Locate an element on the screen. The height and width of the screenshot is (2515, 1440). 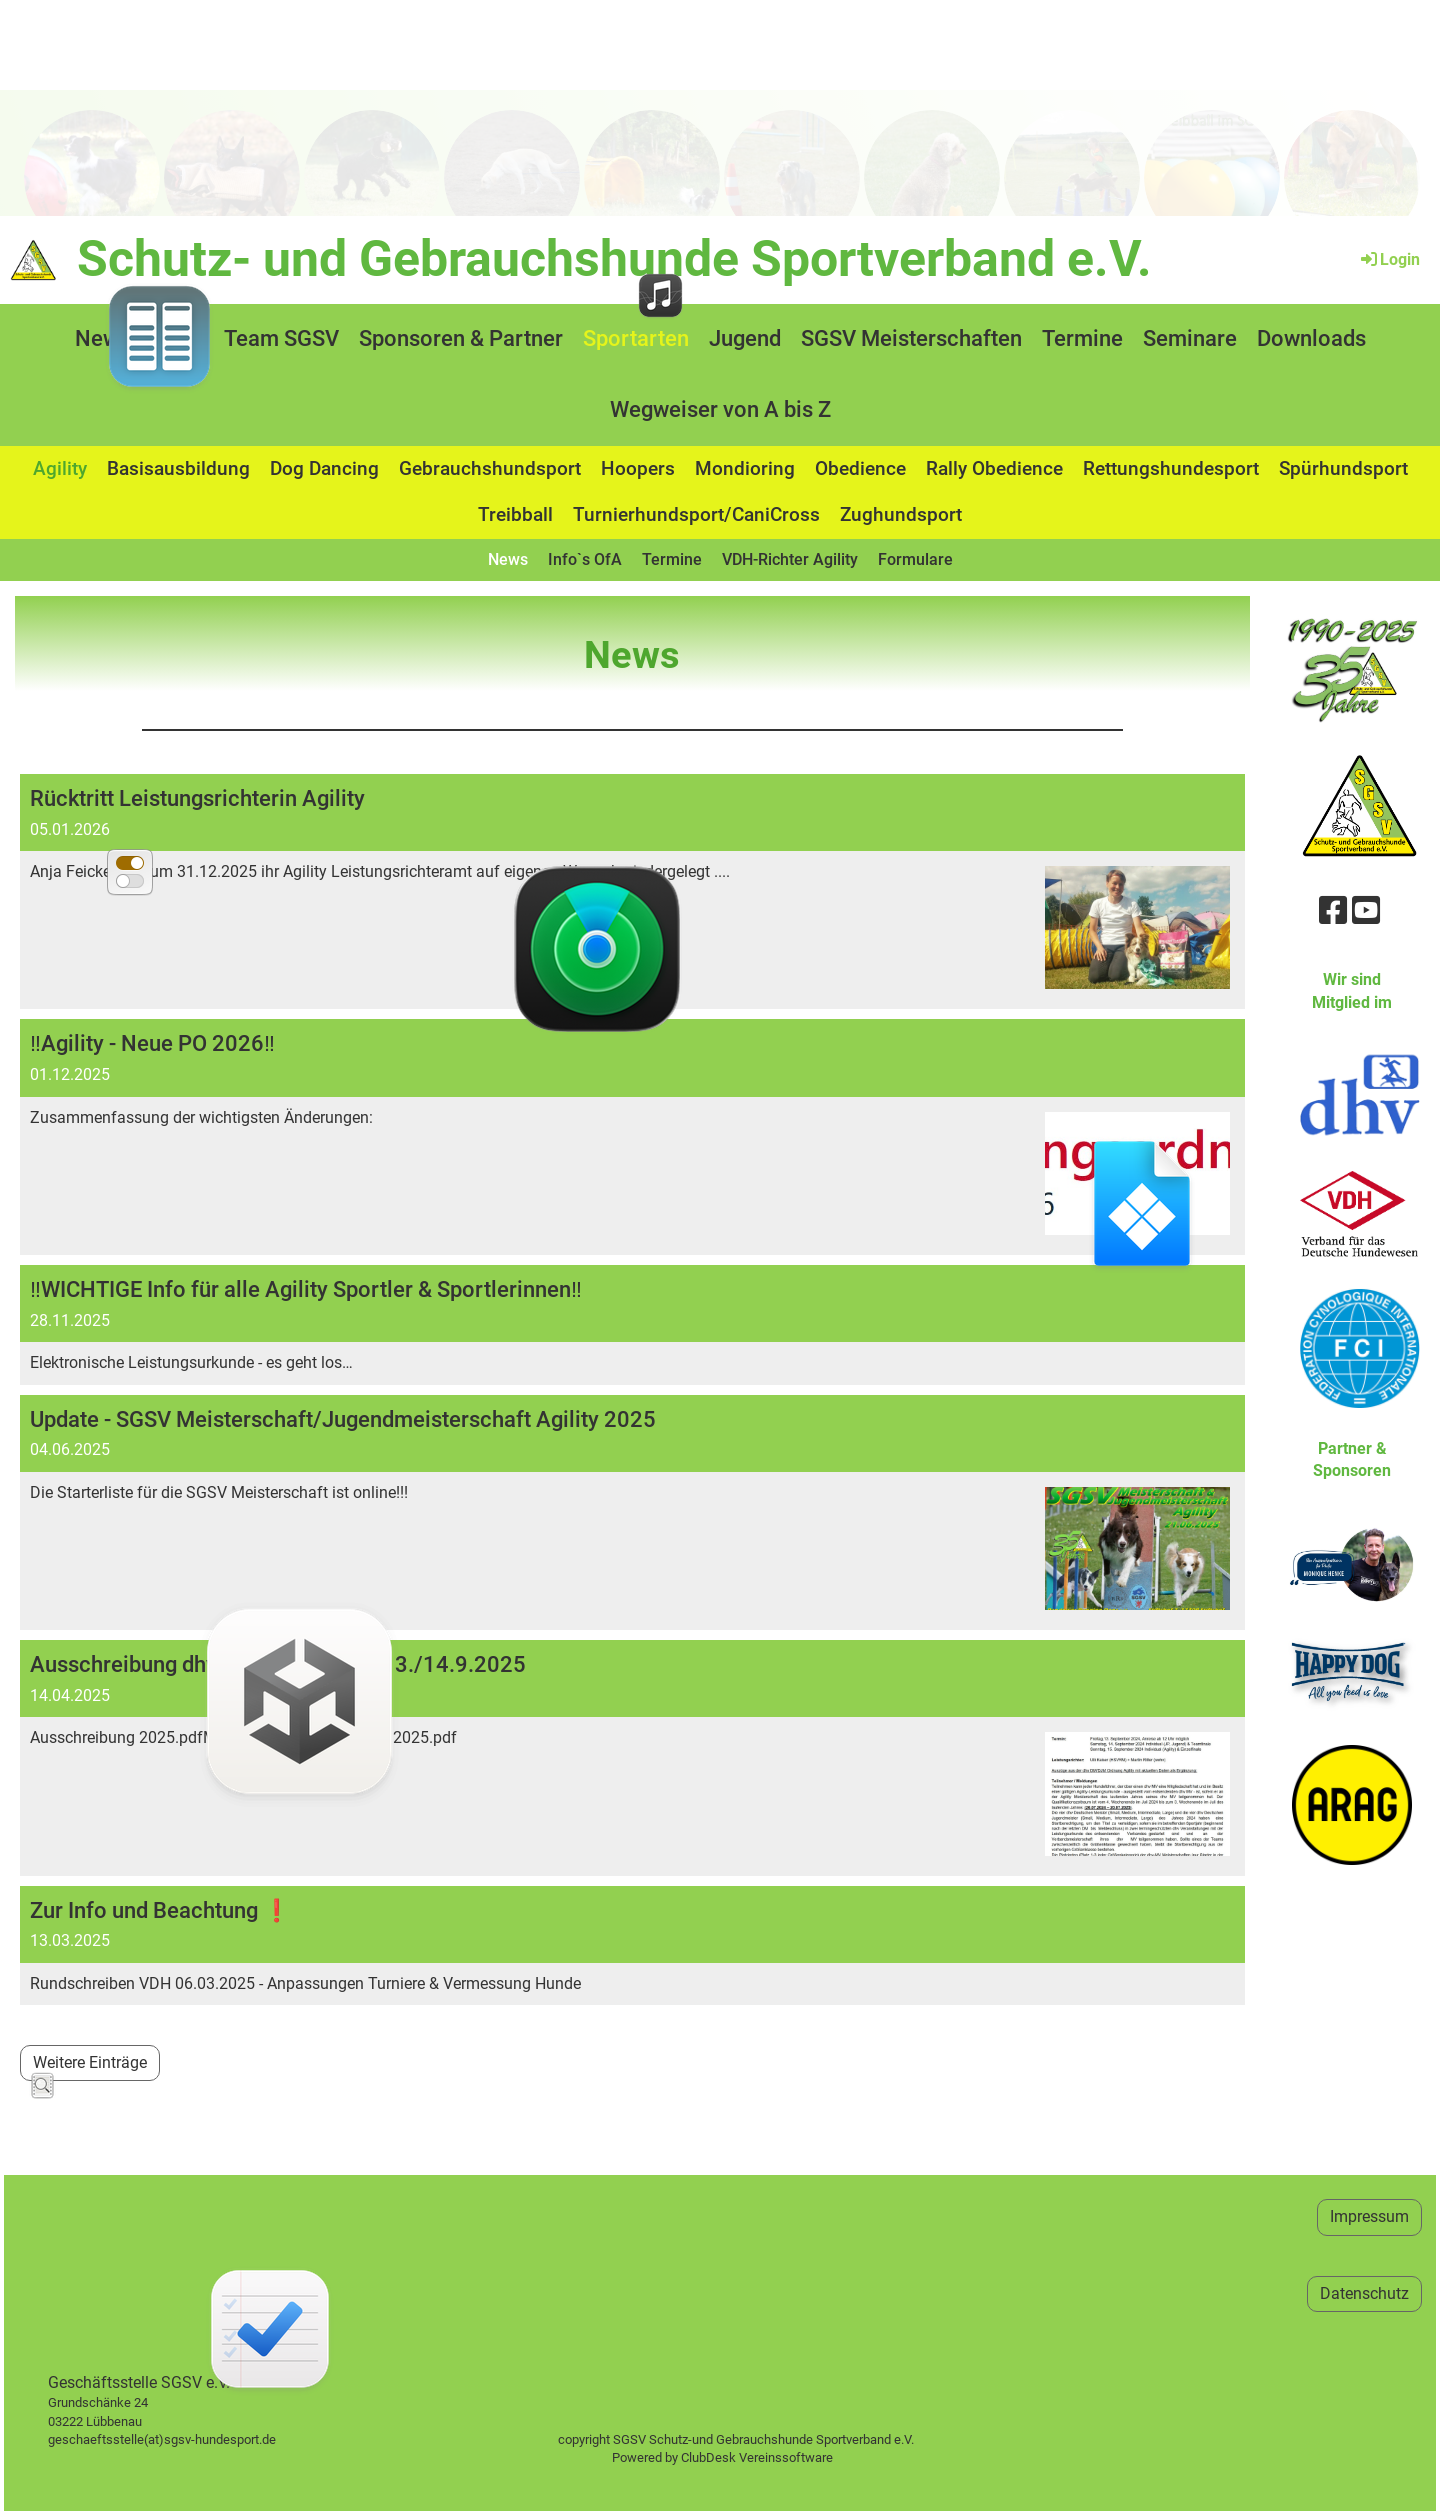
open the log viewer application is located at coordinates (42, 2085).